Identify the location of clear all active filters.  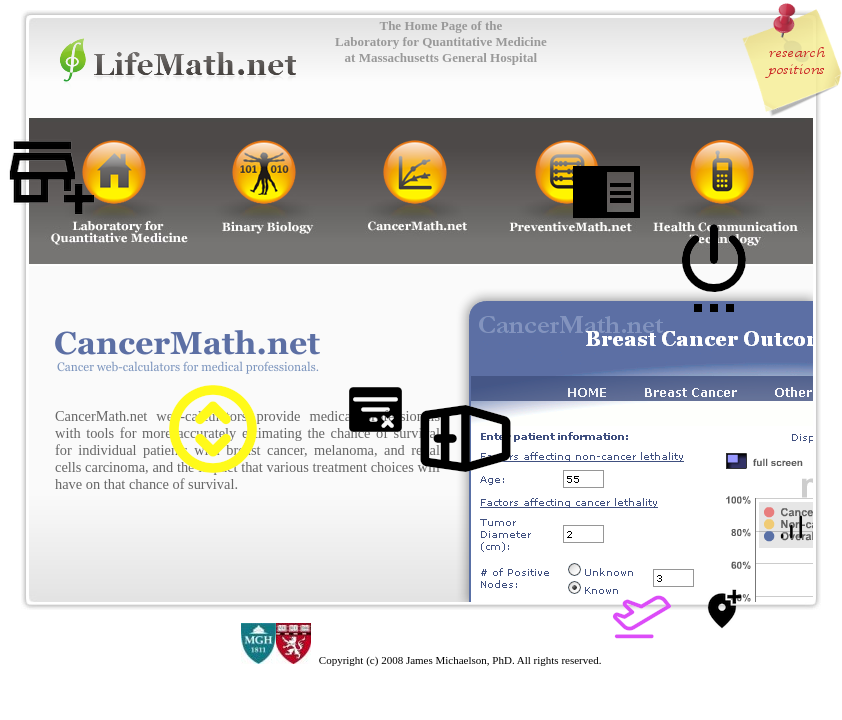
(375, 409).